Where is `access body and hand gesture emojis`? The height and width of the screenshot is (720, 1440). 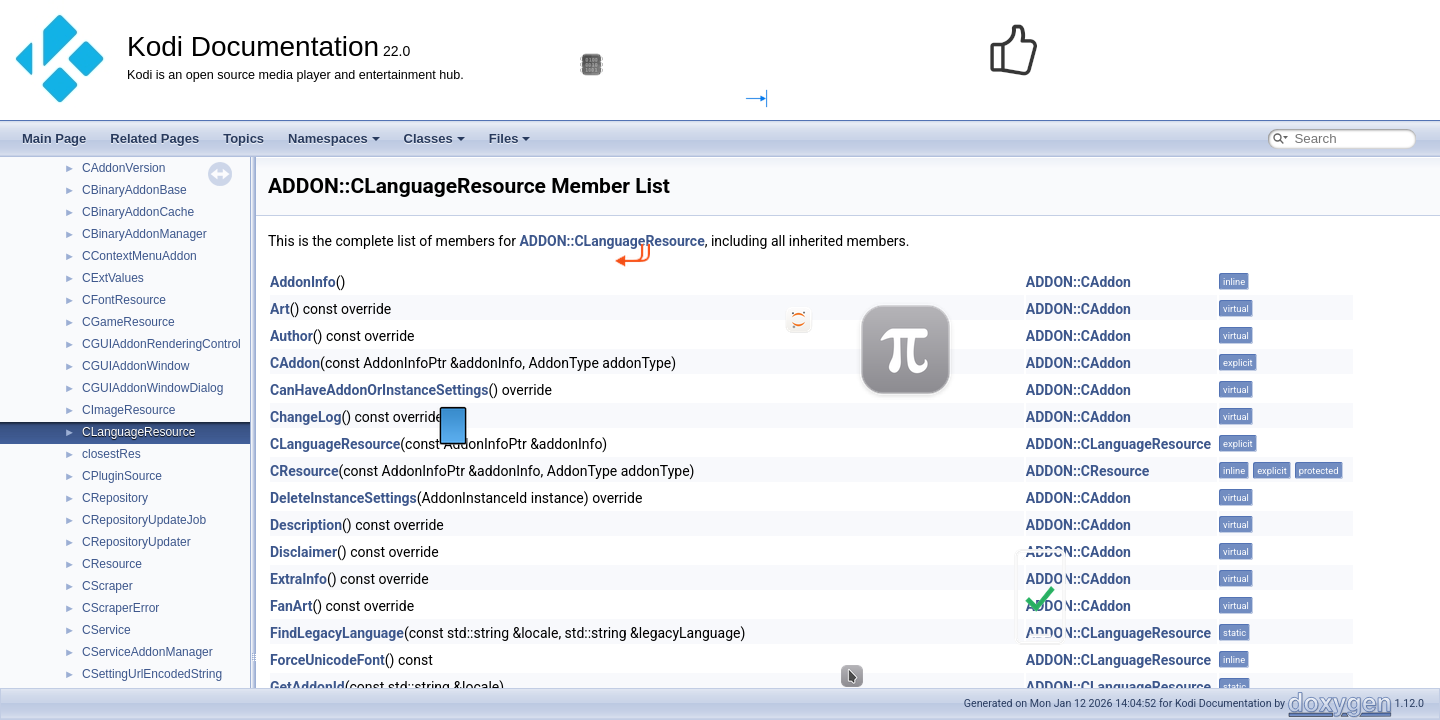 access body and hand gesture emojis is located at coordinates (1012, 50).